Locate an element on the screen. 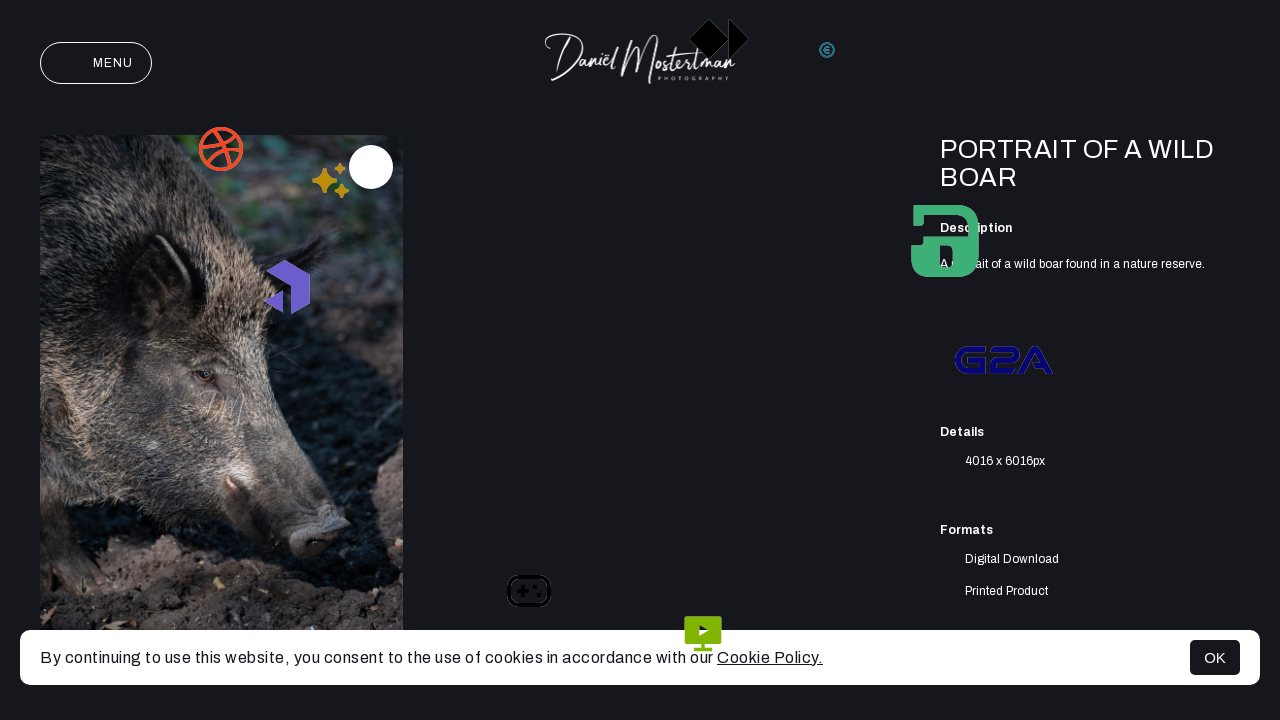  open gaming or games section is located at coordinates (529, 591).